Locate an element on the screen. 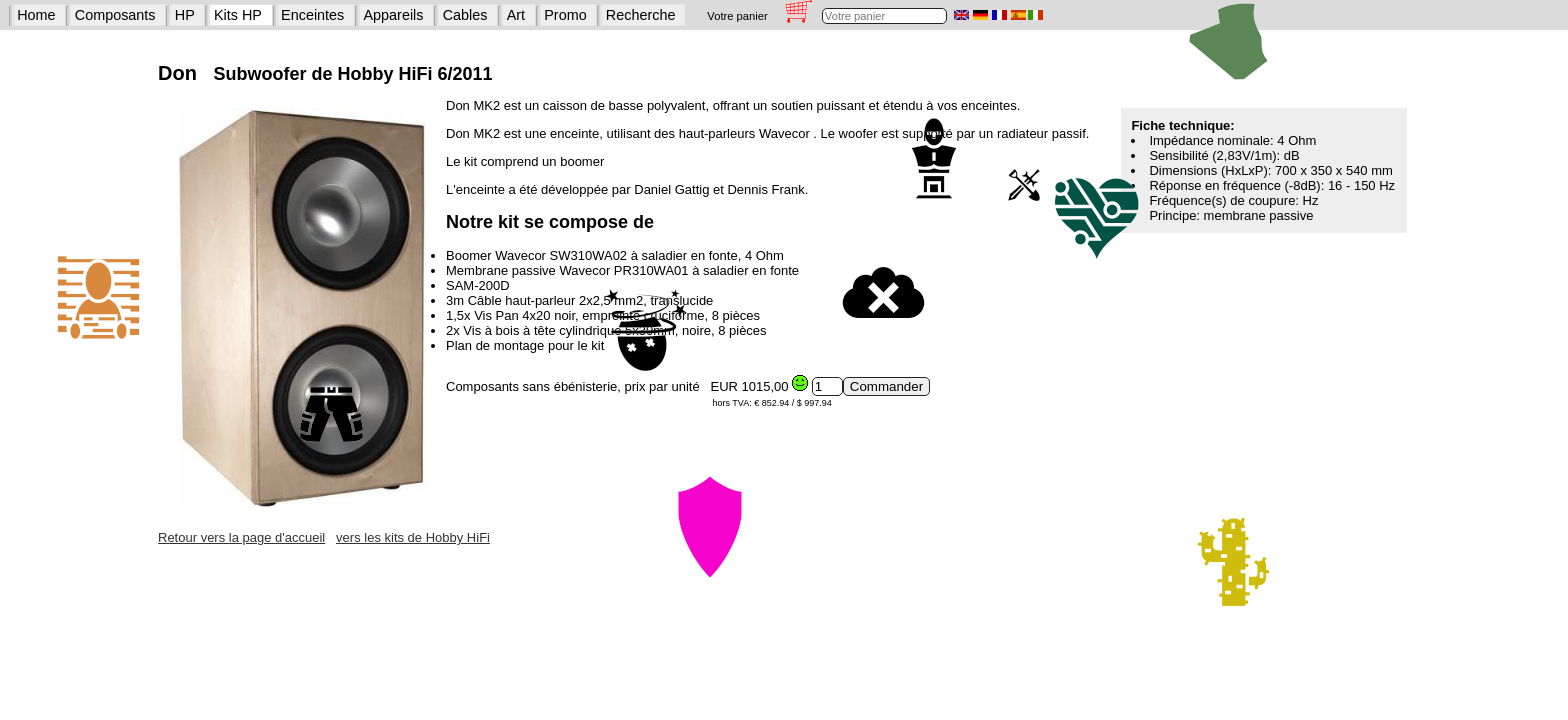 The height and width of the screenshot is (720, 1568). desert or arid environment indicator is located at coordinates (1225, 562).